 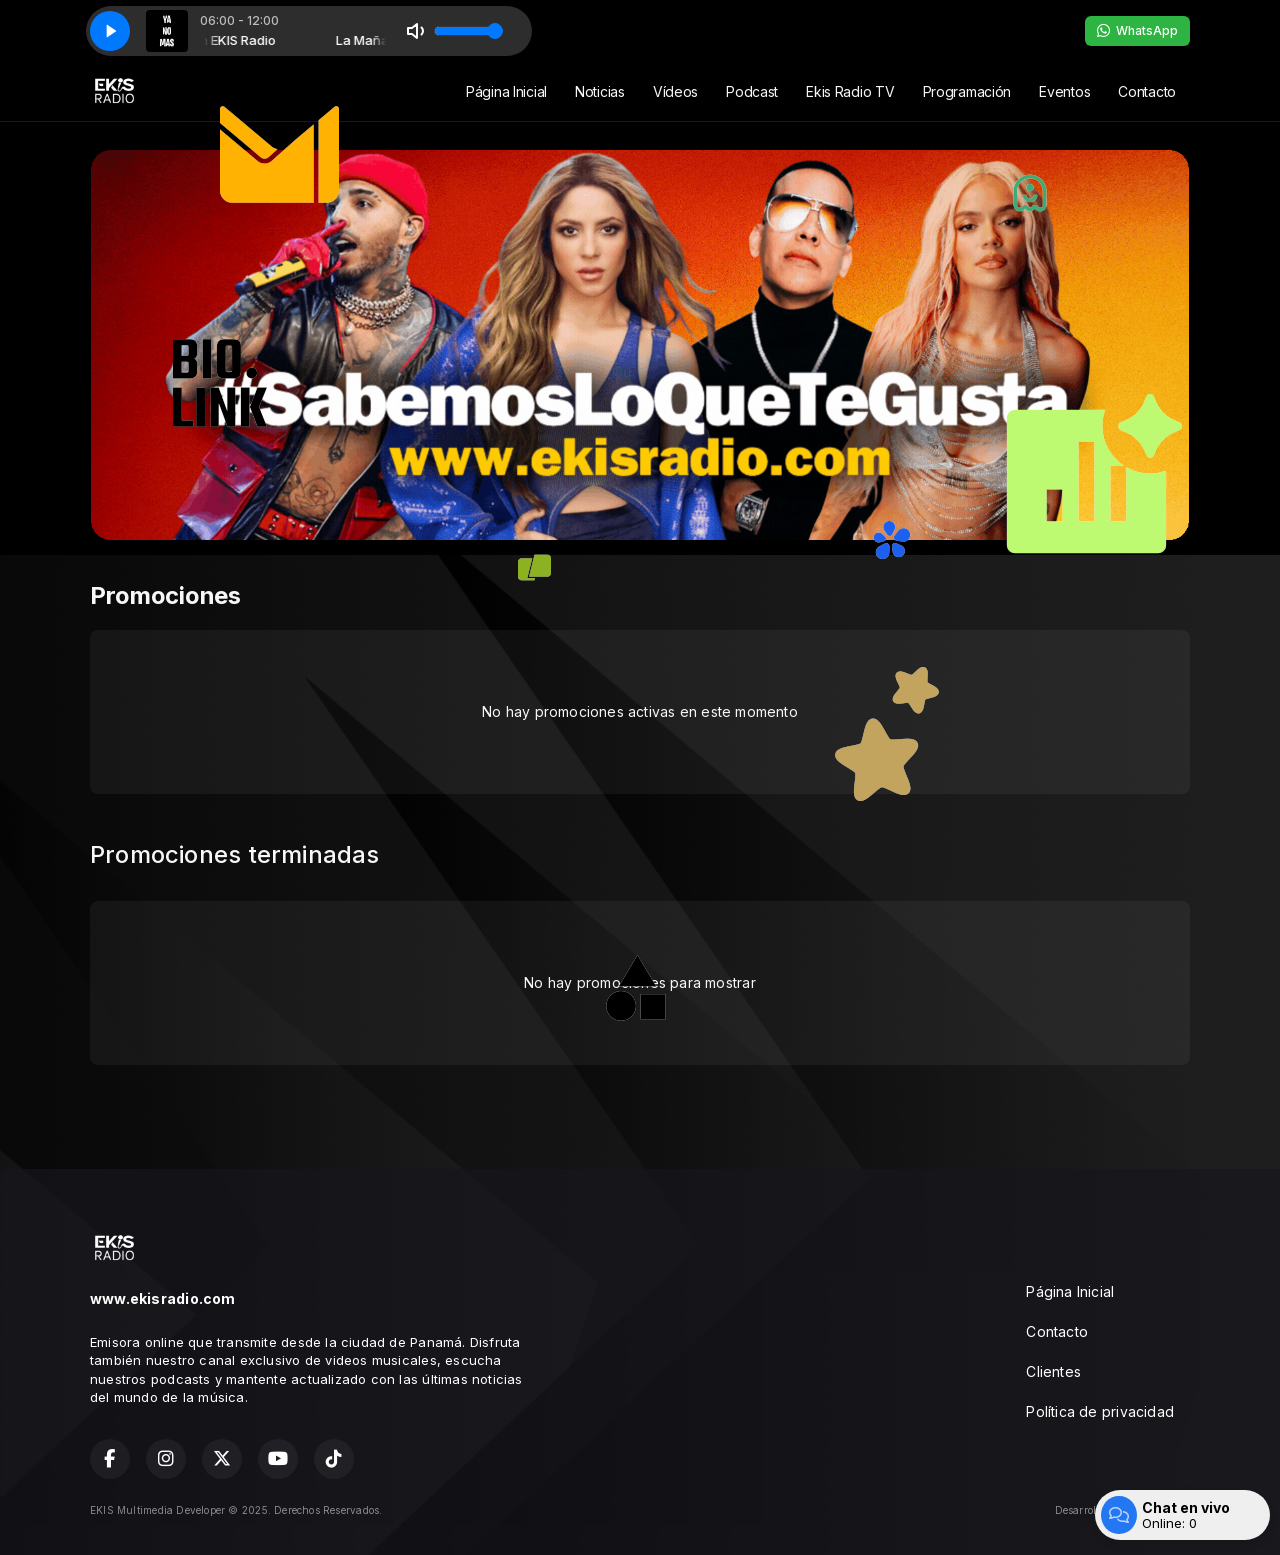 I want to click on access shape tools or drawing options, so click(x=637, y=989).